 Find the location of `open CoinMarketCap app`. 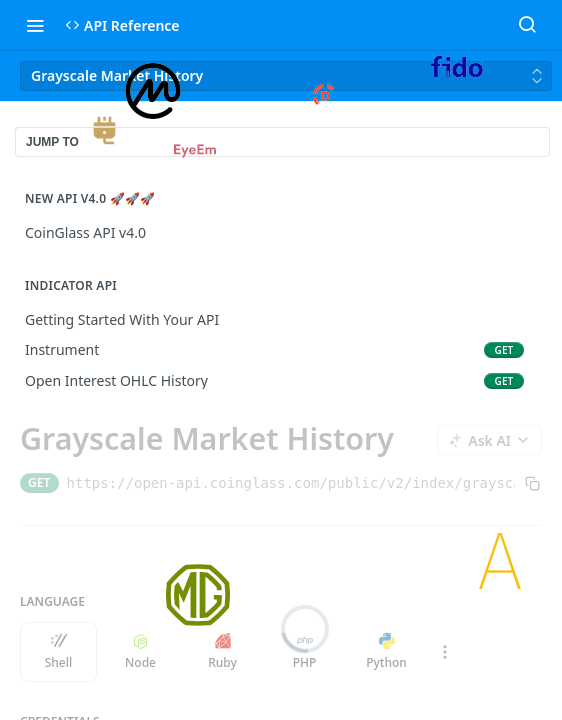

open CoinMarketCap app is located at coordinates (153, 91).